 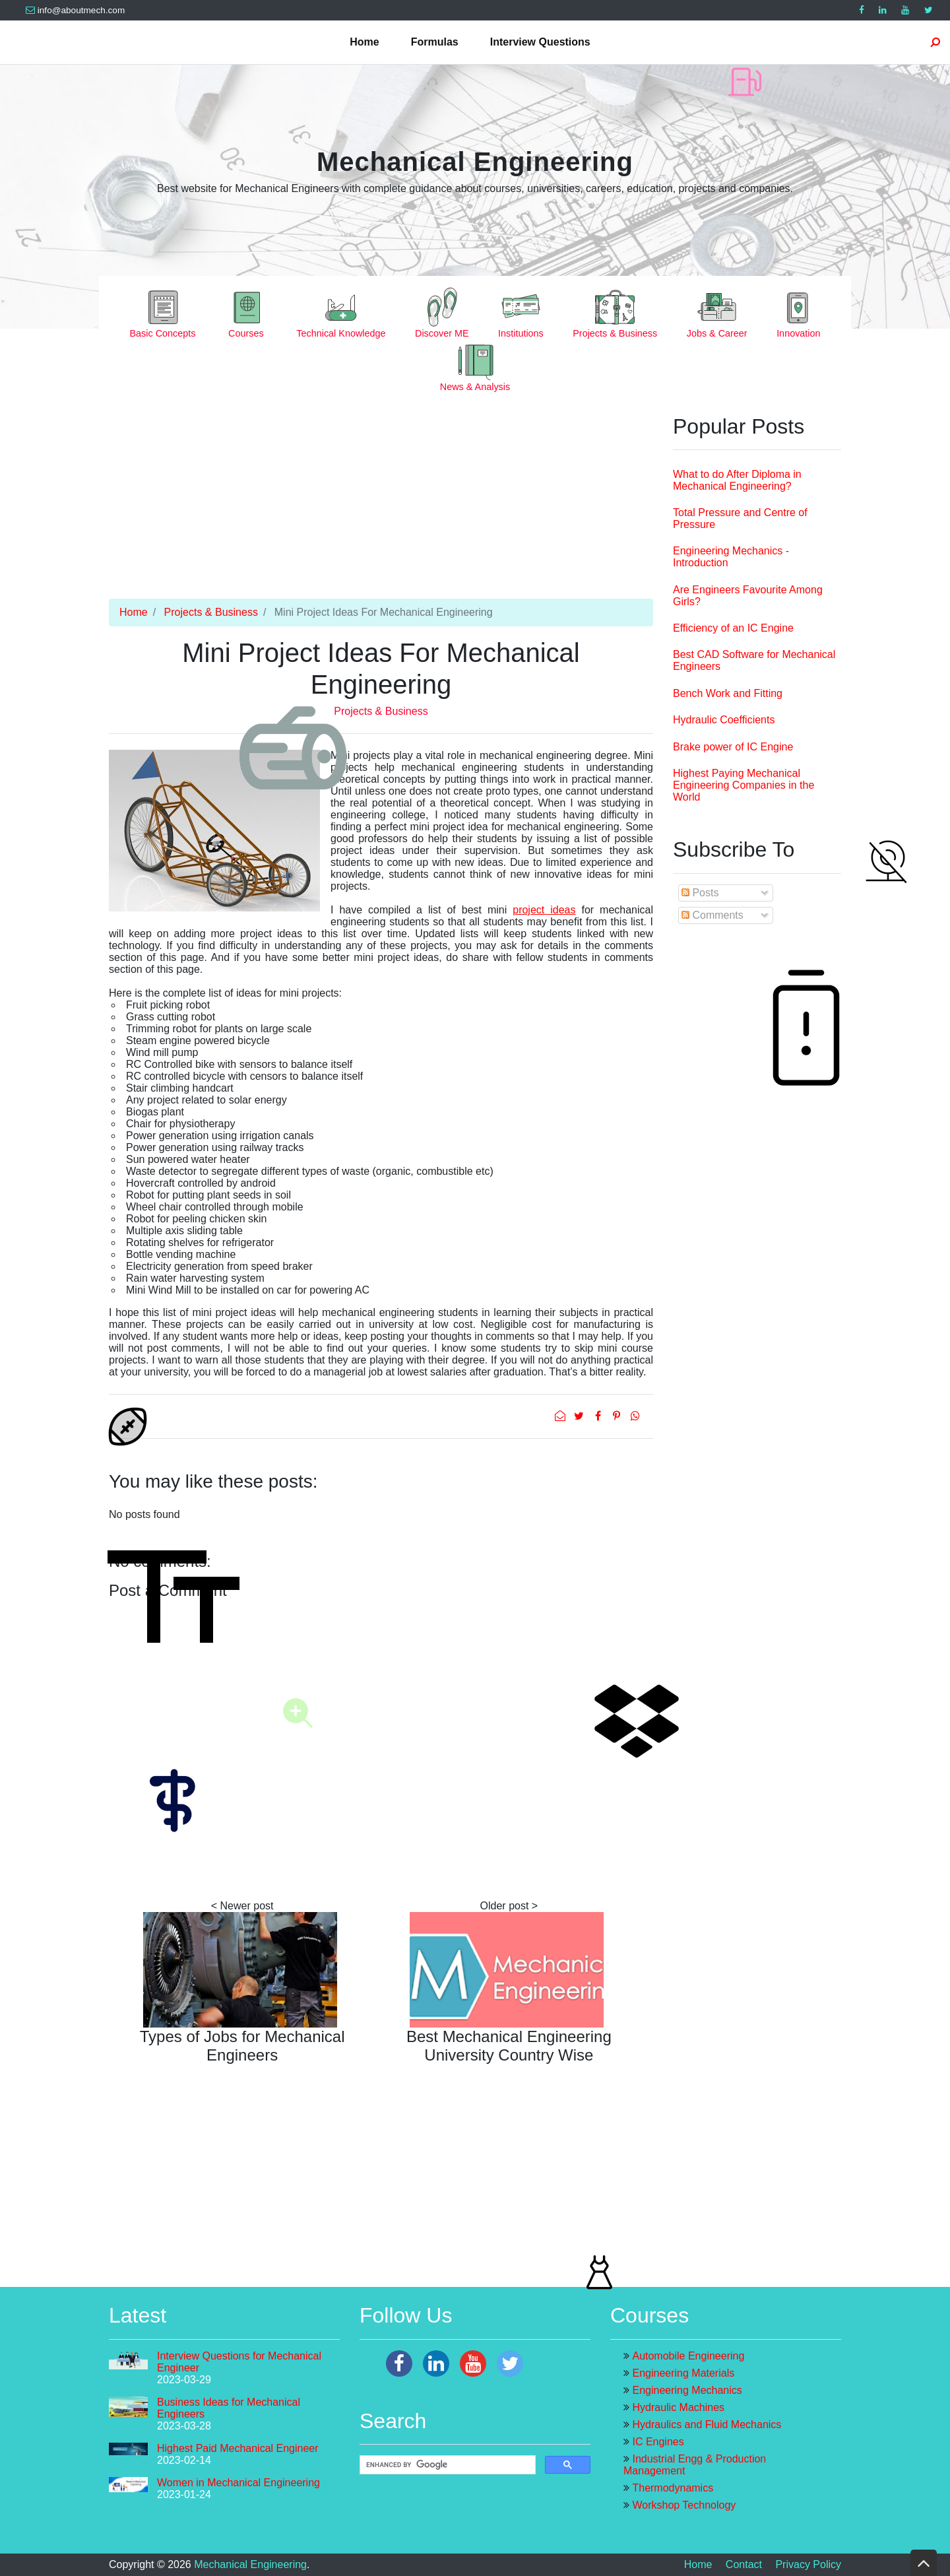 I want to click on adjust text size settings, so click(x=174, y=1597).